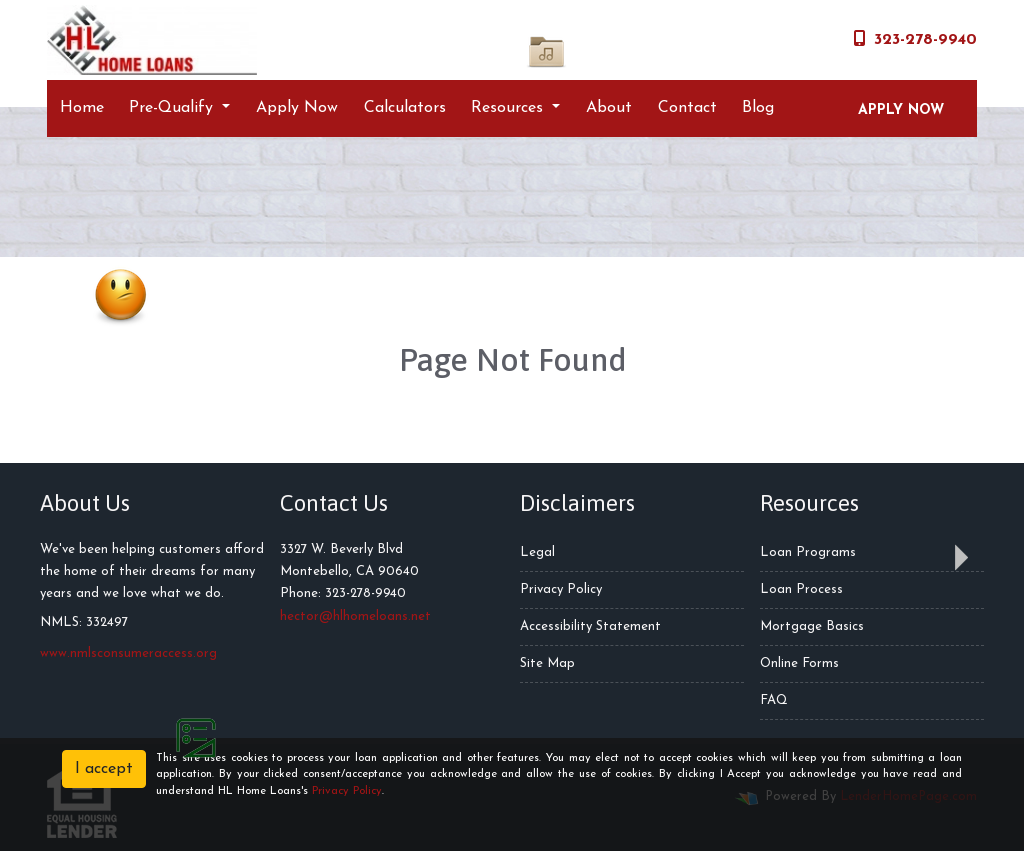  What do you see at coordinates (960, 557) in the screenshot?
I see `navigate to the next item or screen` at bounding box center [960, 557].